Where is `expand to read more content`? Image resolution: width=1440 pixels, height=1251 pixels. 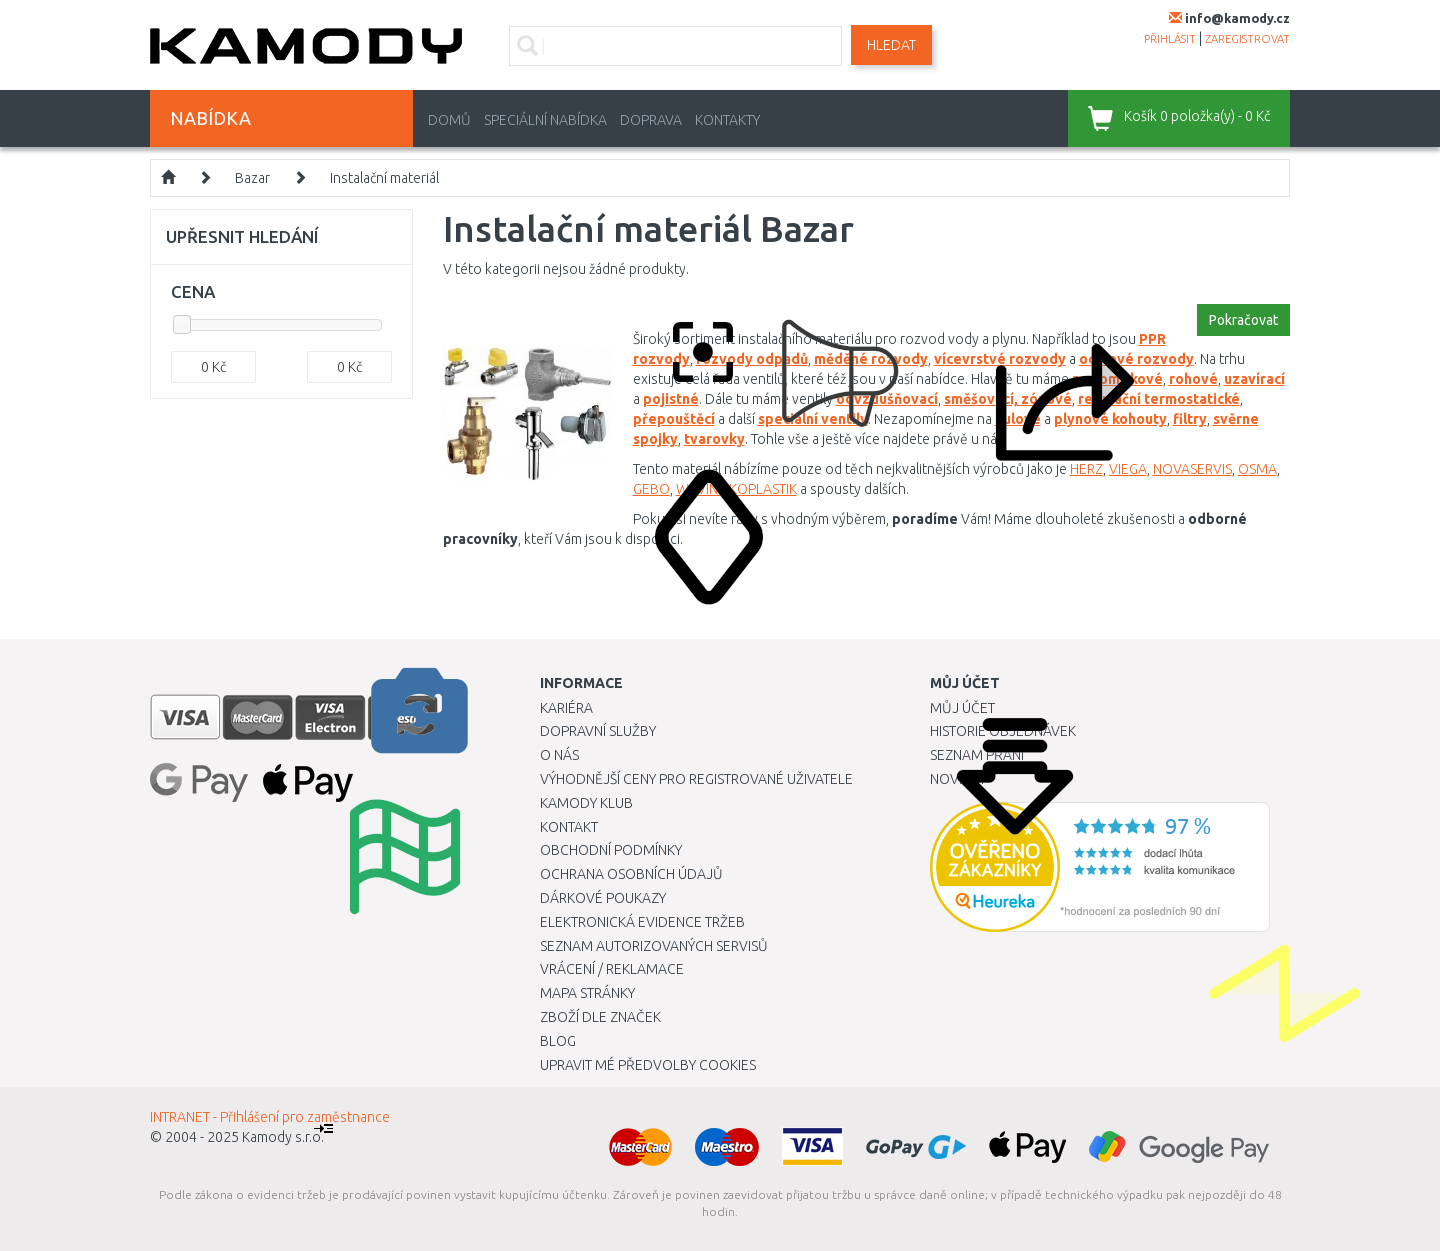 expand to read more content is located at coordinates (323, 1128).